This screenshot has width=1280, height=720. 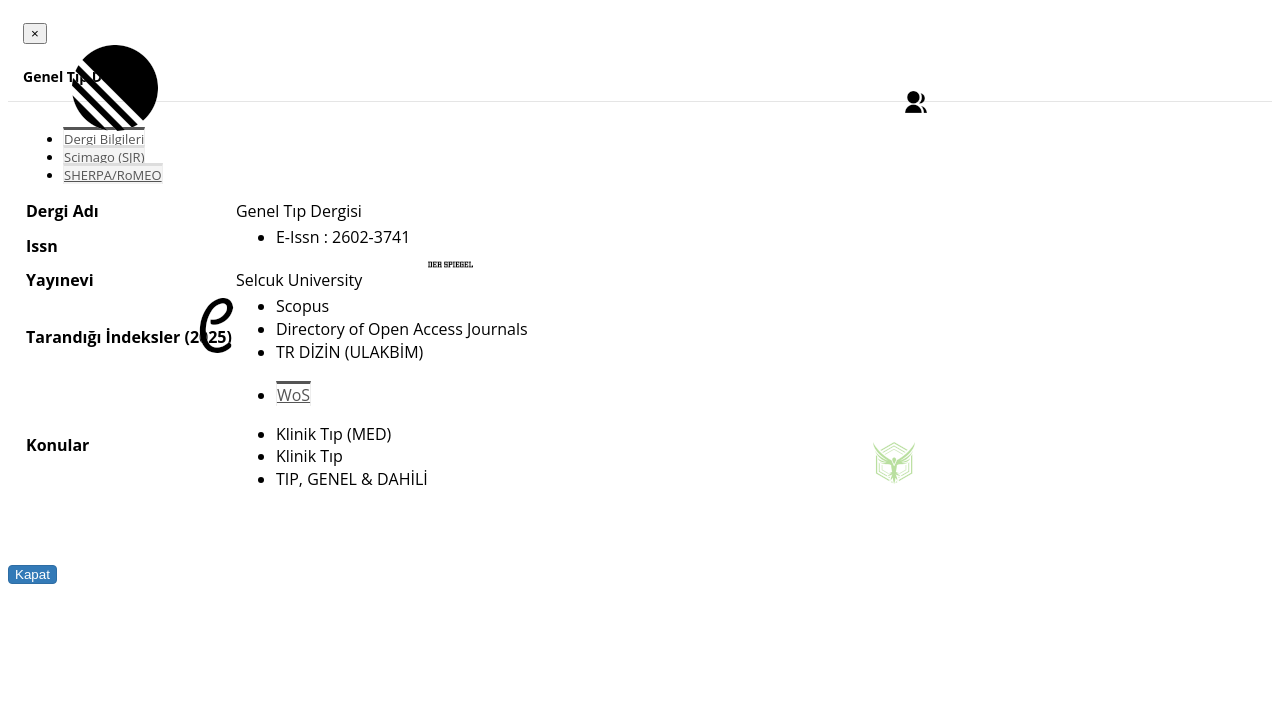 I want to click on open Linear project management app, so click(x=115, y=88).